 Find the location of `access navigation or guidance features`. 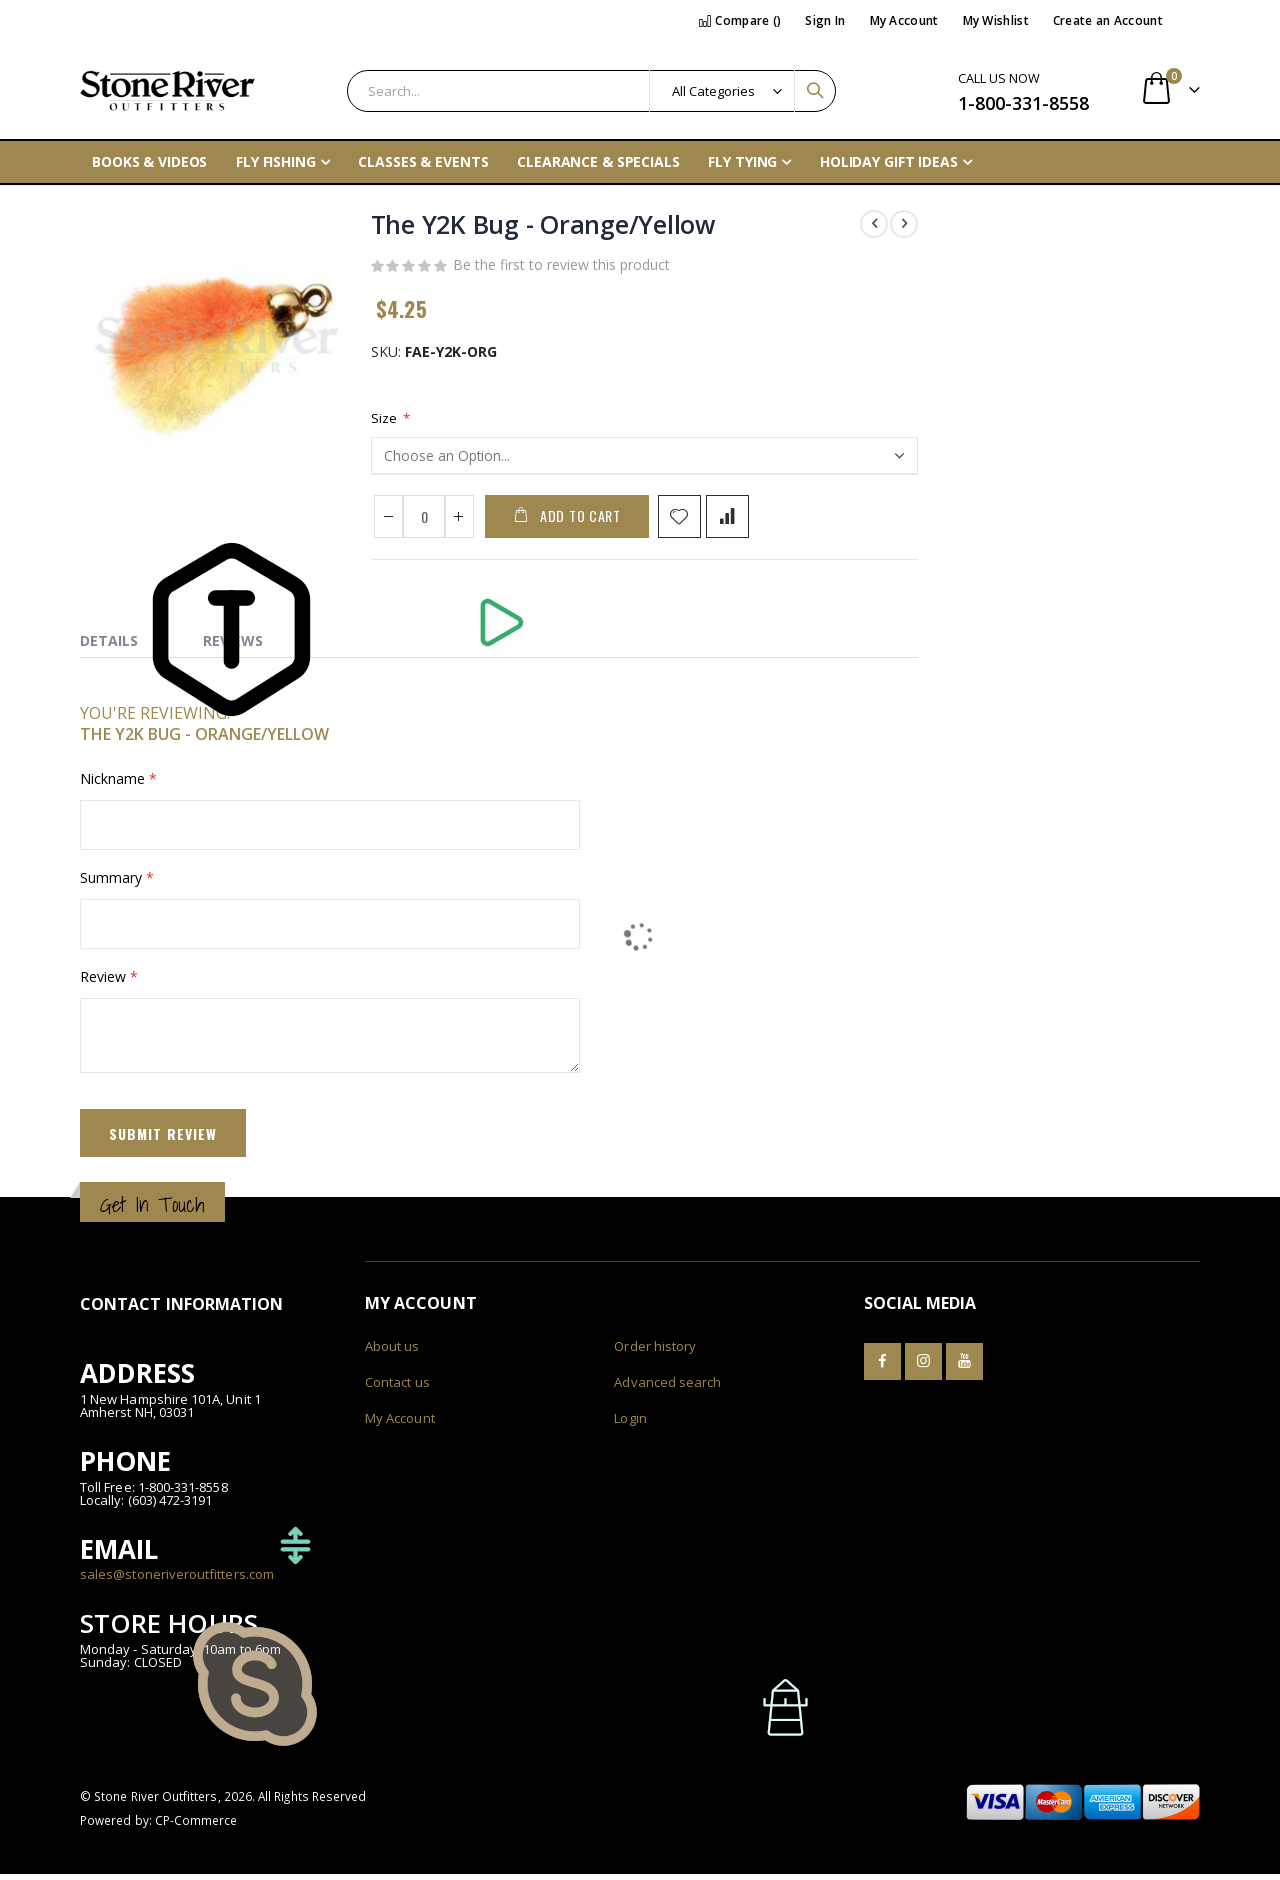

access navigation or guidance features is located at coordinates (785, 1709).